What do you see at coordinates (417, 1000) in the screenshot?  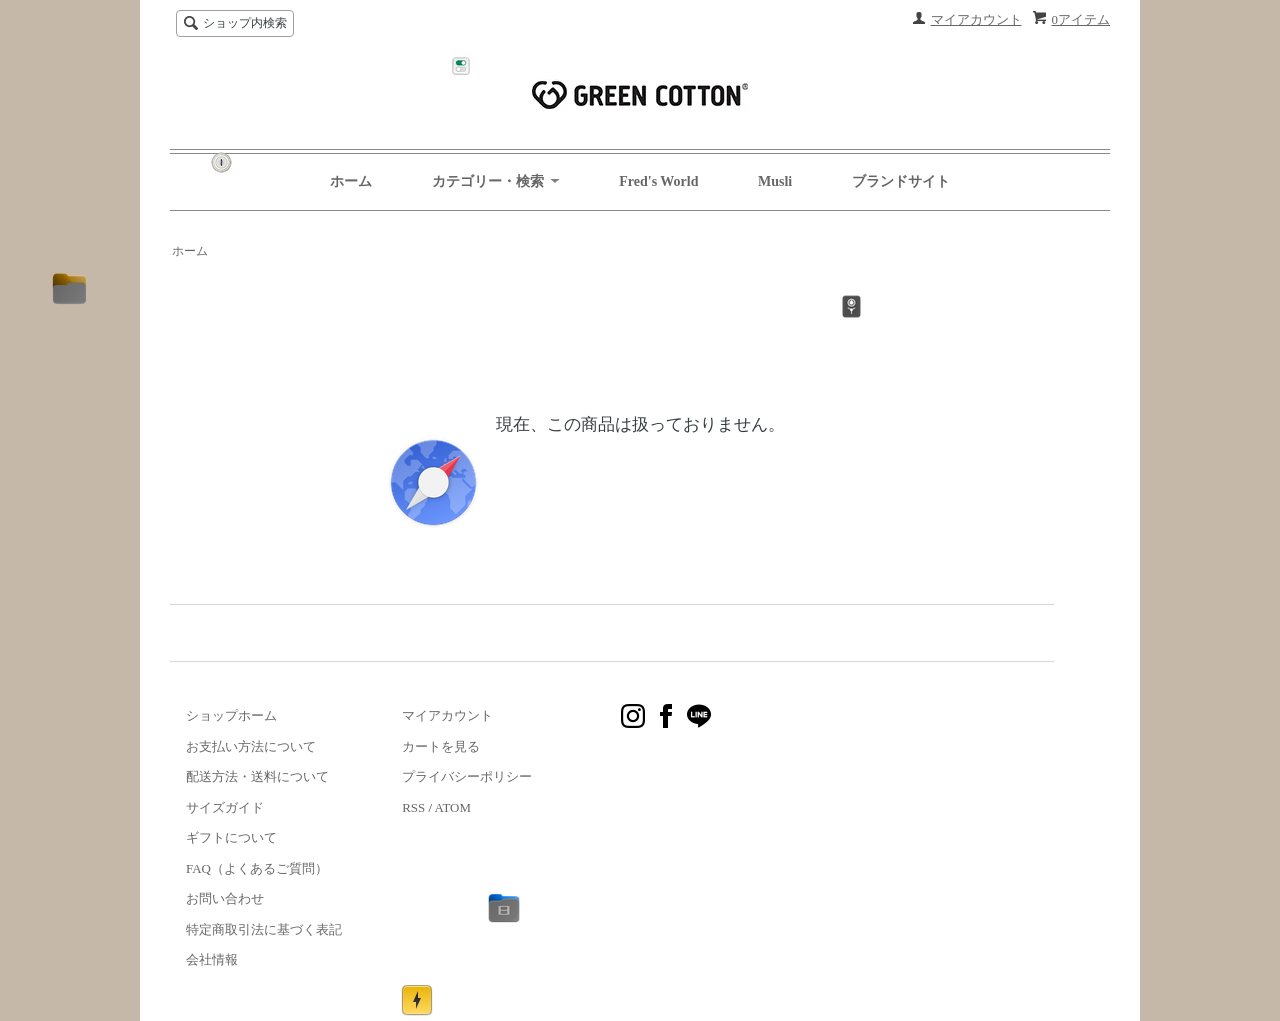 I see `access power and battery settings` at bounding box center [417, 1000].